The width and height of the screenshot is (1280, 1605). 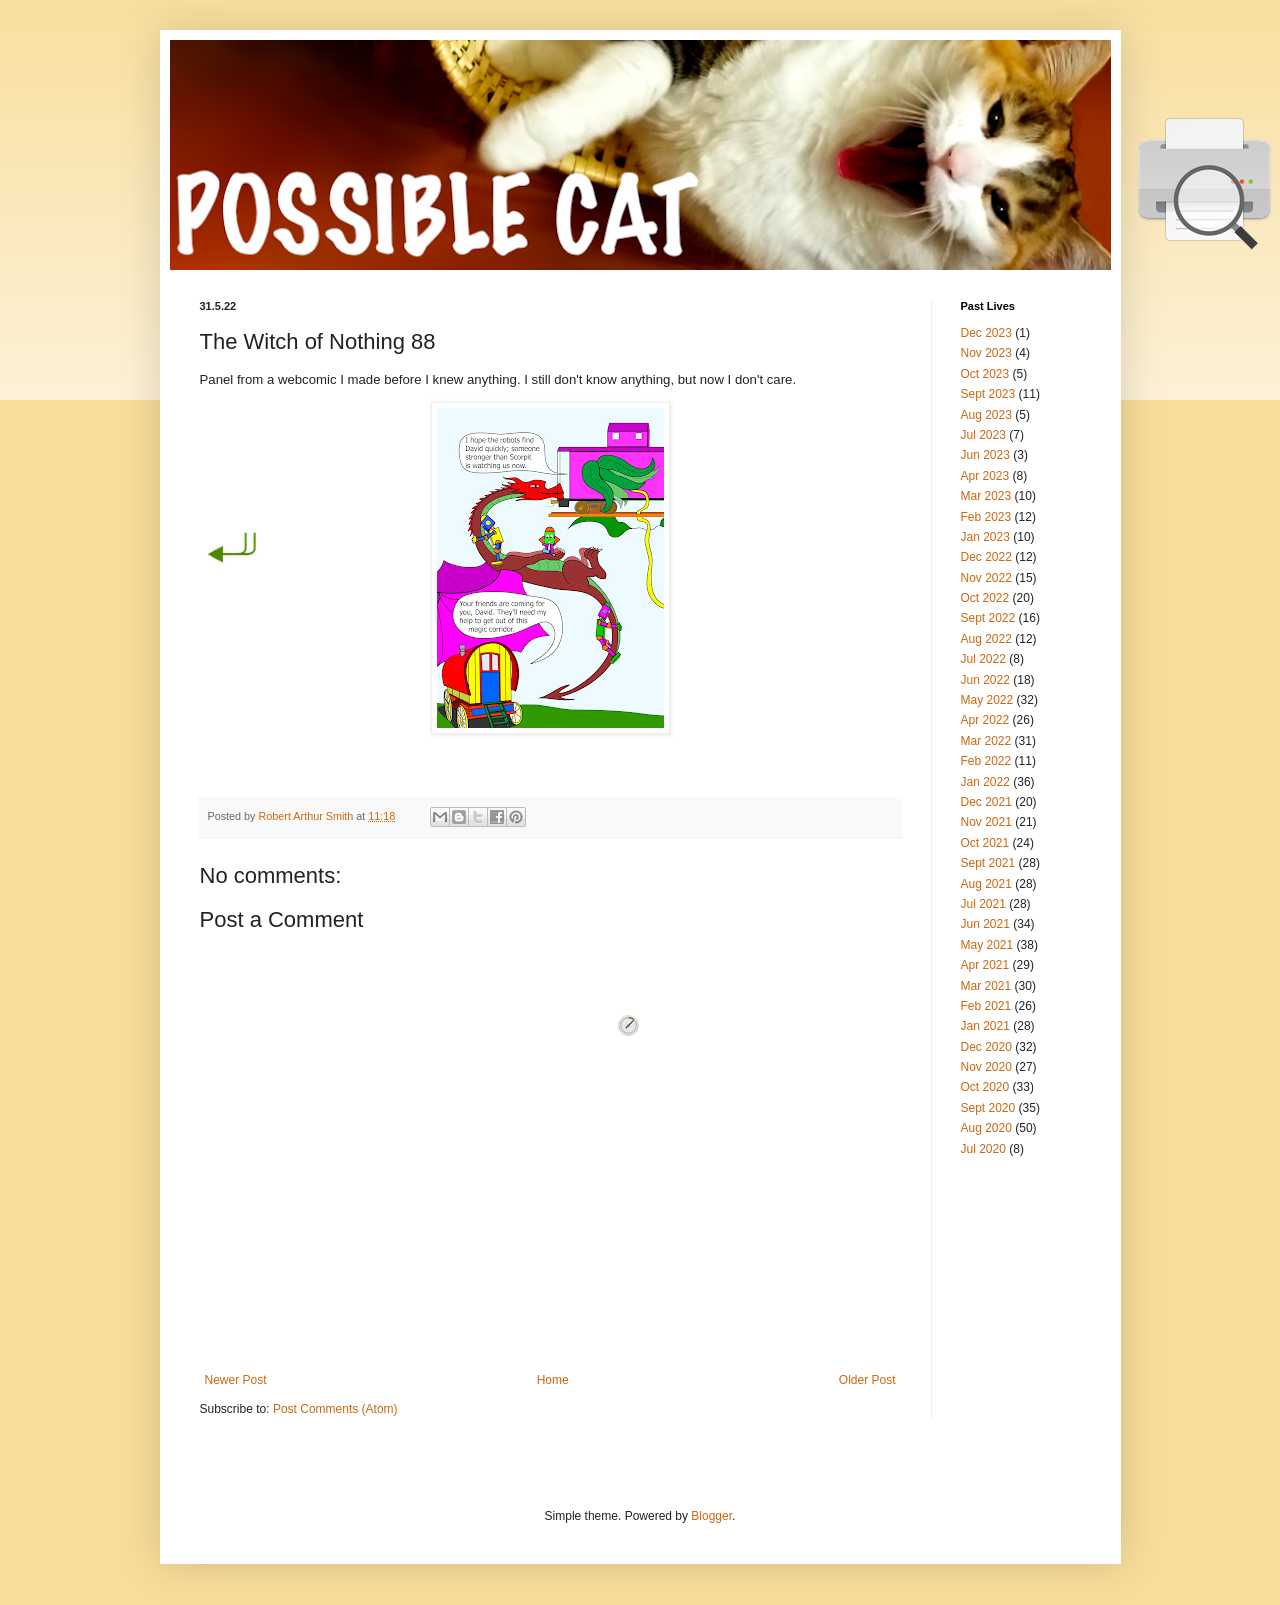 What do you see at coordinates (628, 1025) in the screenshot?
I see `open sysprof system profiler` at bounding box center [628, 1025].